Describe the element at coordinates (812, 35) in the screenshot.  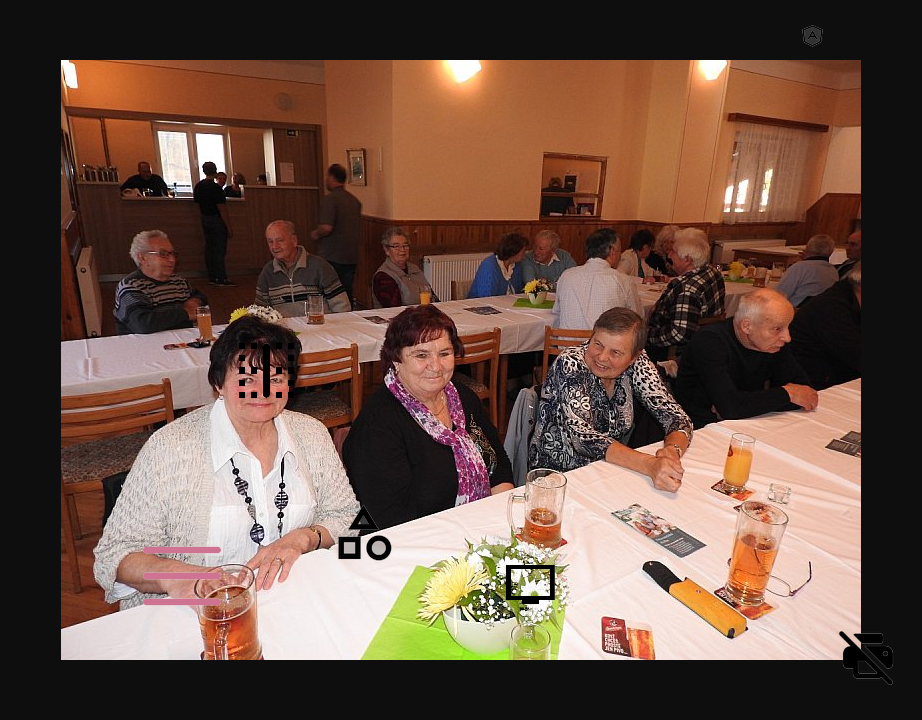
I see `Angular framework logo` at that location.